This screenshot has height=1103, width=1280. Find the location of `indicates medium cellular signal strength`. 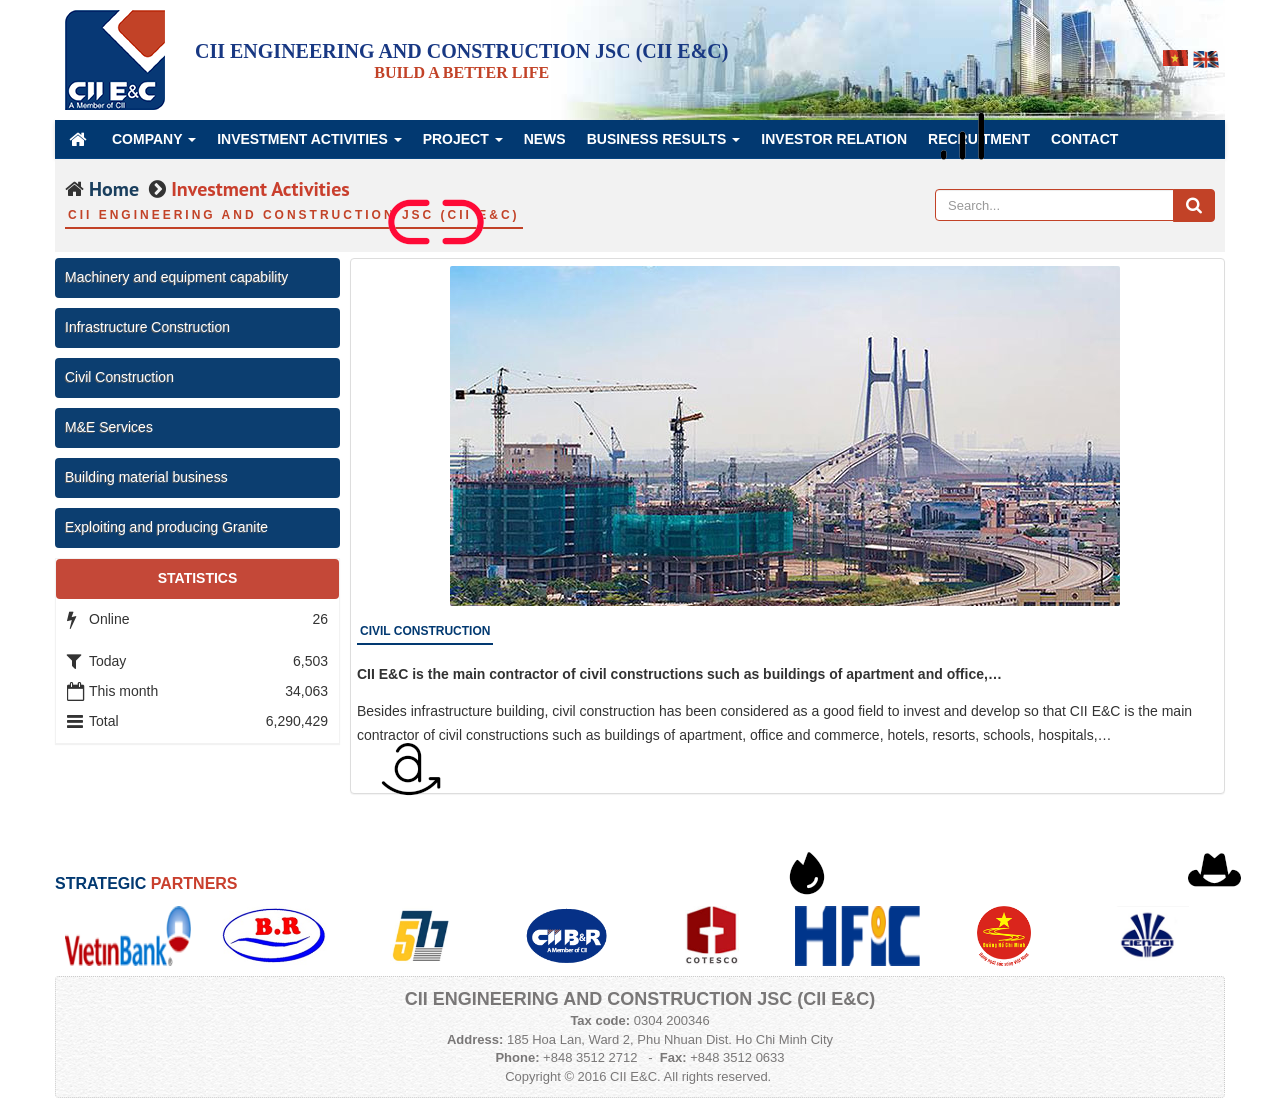

indicates medium cellular signal strength is located at coordinates (985, 123).